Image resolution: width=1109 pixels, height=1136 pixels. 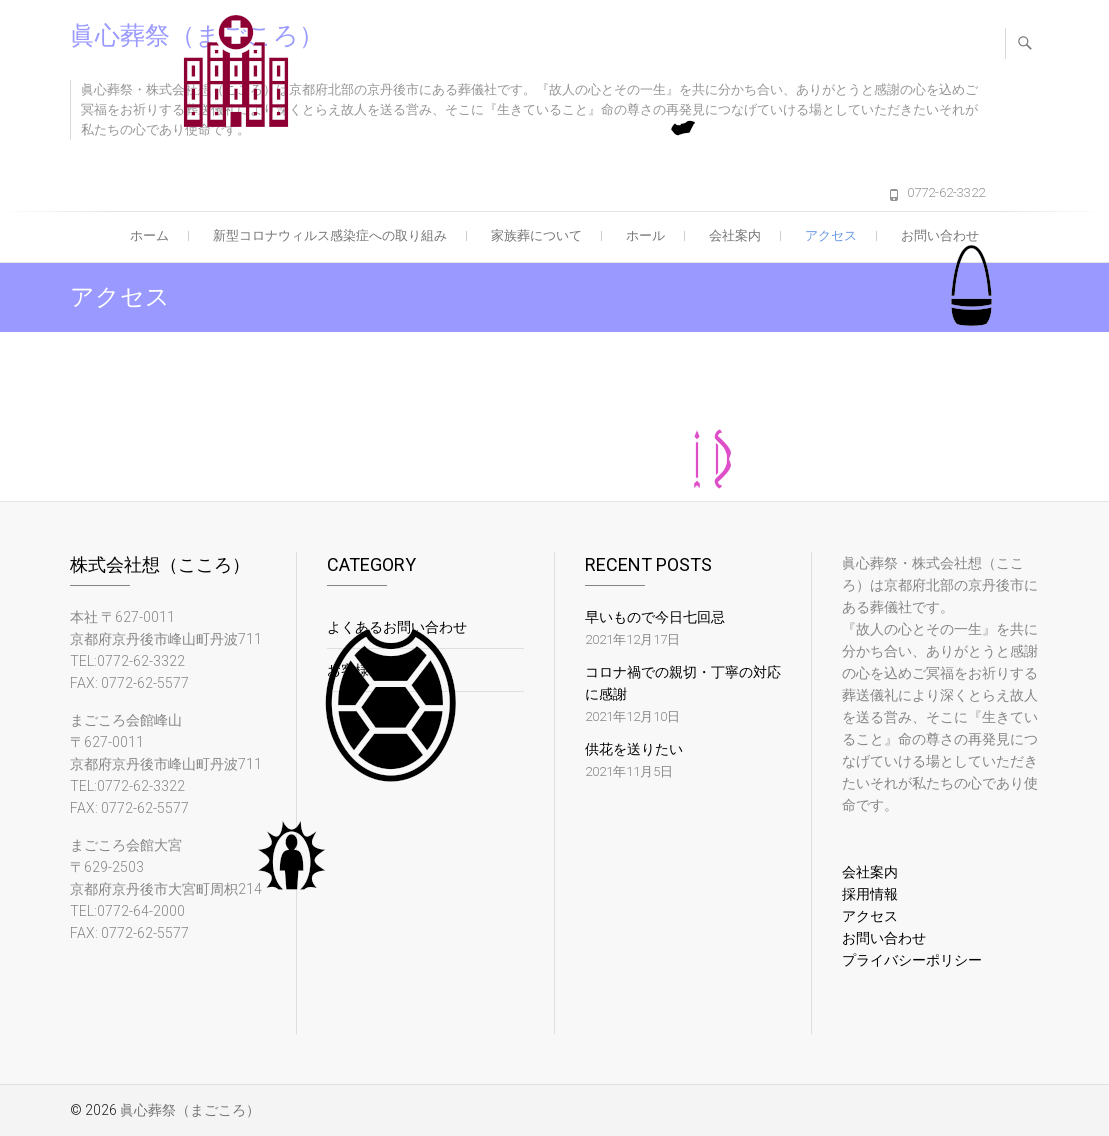 What do you see at coordinates (971, 285) in the screenshot?
I see `access your shopping bag or cart` at bounding box center [971, 285].